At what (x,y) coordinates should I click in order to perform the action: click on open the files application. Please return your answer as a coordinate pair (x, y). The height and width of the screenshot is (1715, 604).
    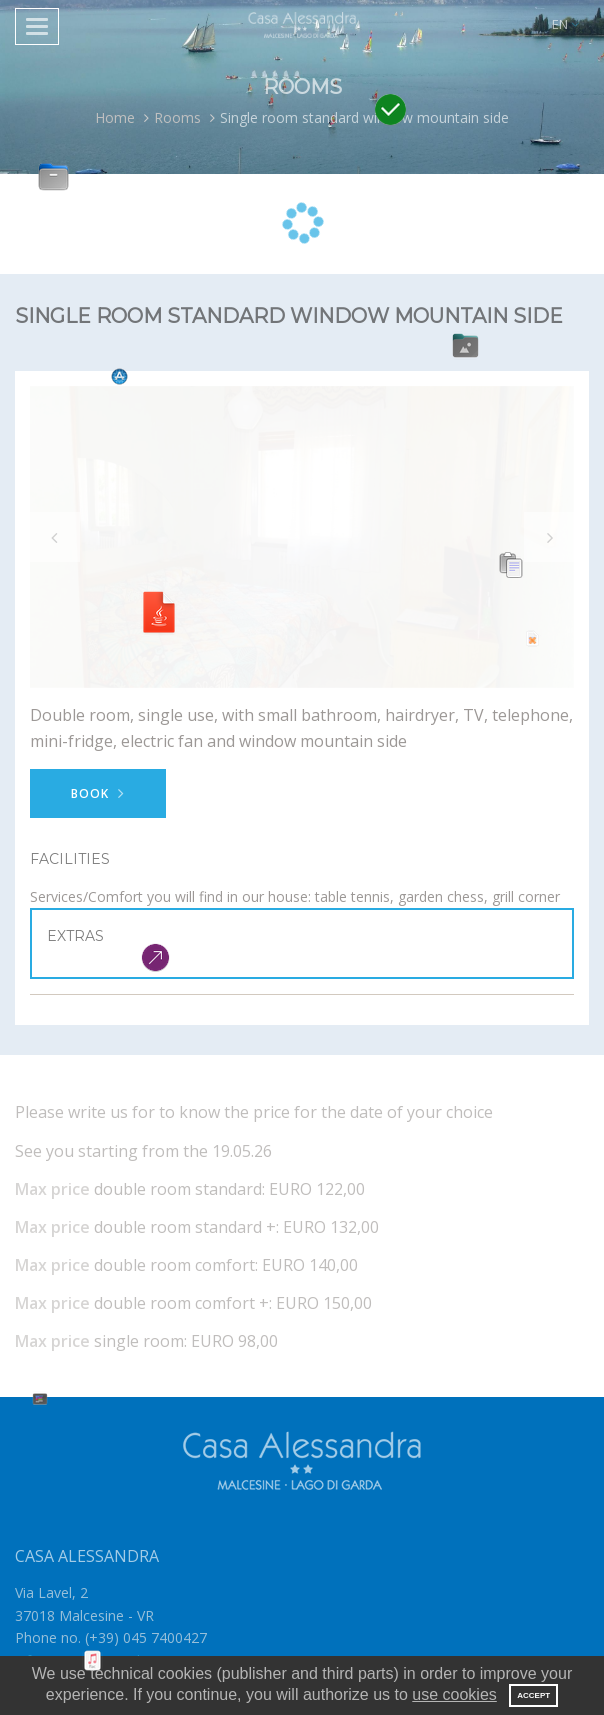
    Looking at the image, I should click on (53, 176).